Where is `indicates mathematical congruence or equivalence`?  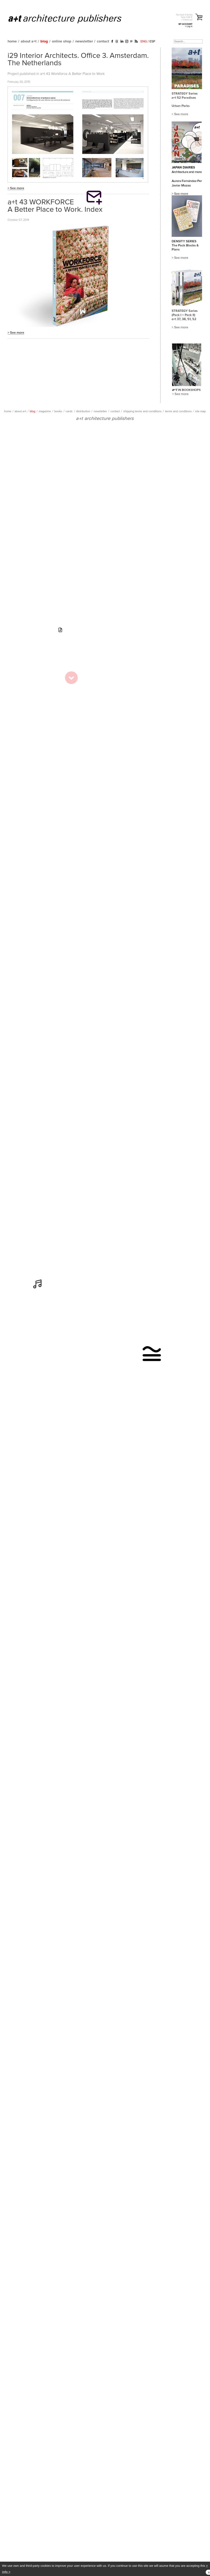 indicates mathematical congruence or equivalence is located at coordinates (152, 1354).